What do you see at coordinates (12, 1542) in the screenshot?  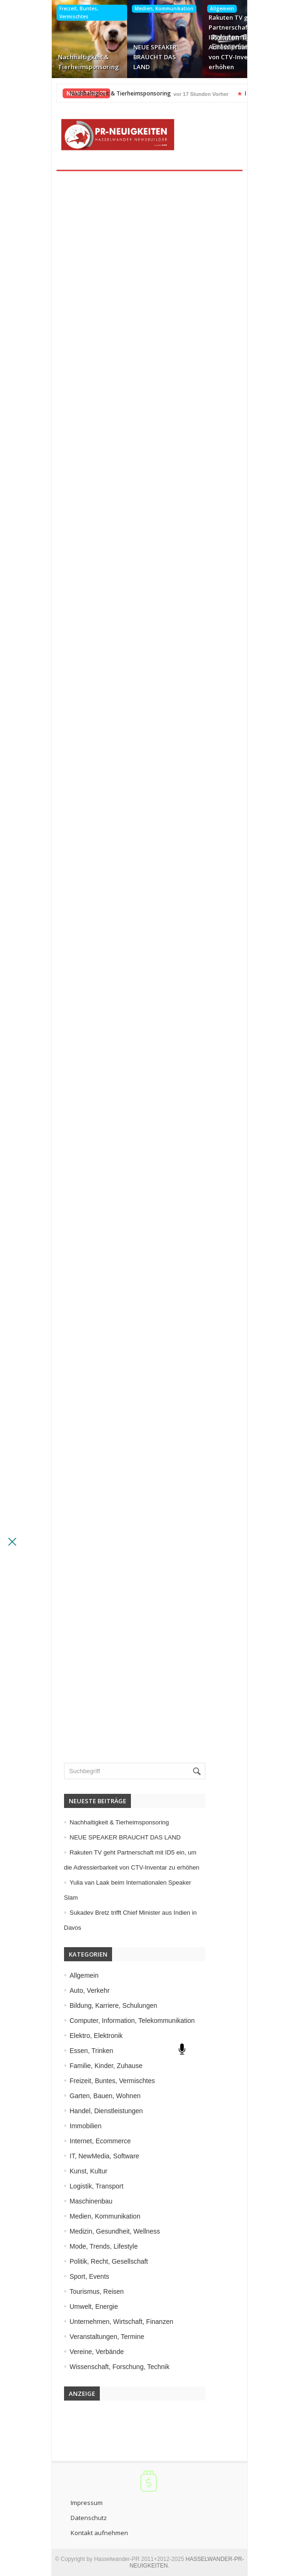 I see `close a dialog or modal` at bounding box center [12, 1542].